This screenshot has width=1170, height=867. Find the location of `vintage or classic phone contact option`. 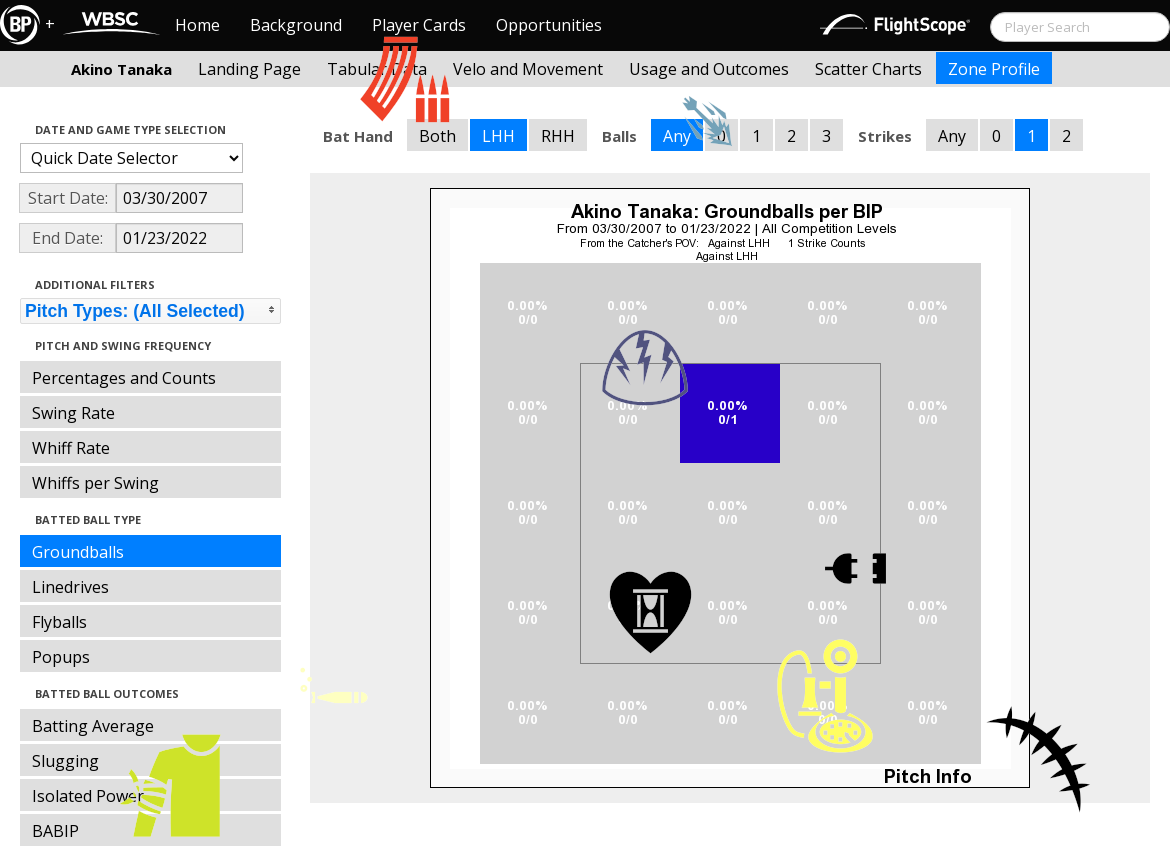

vintage or classic phone contact option is located at coordinates (825, 696).